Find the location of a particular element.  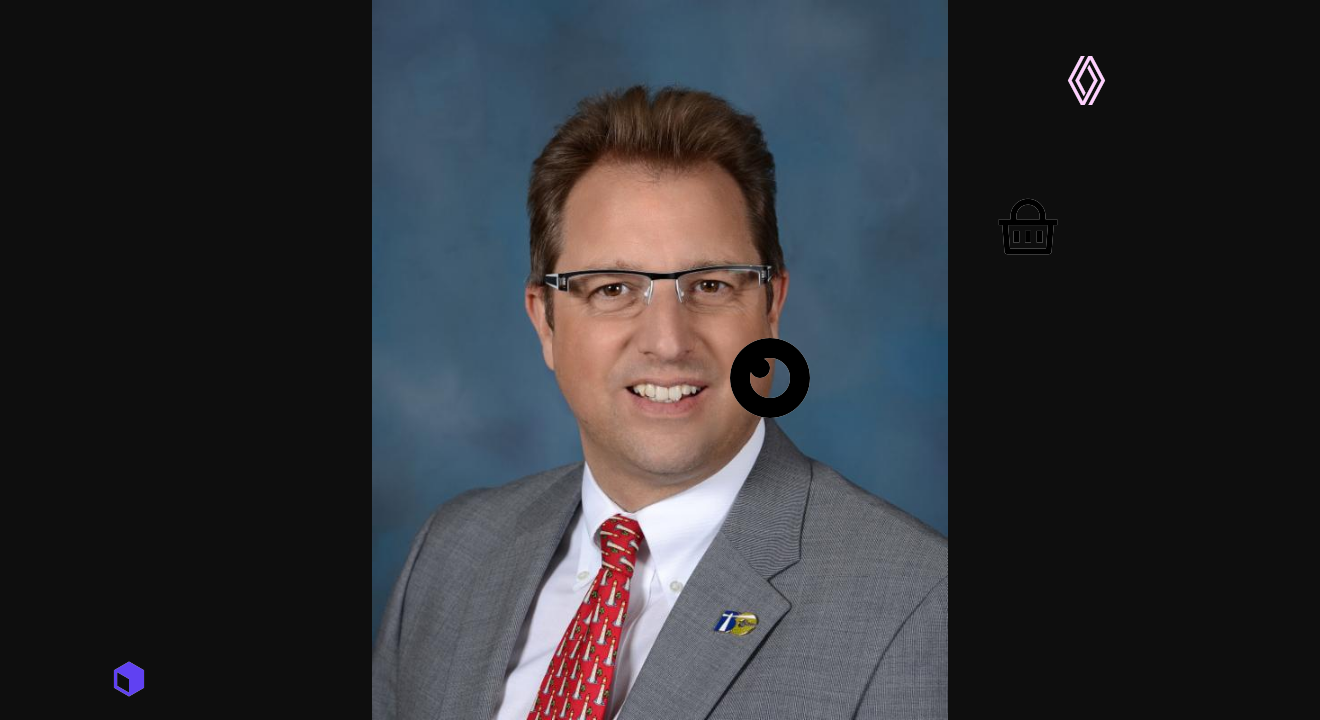

open 3D modeling or design tools is located at coordinates (129, 679).